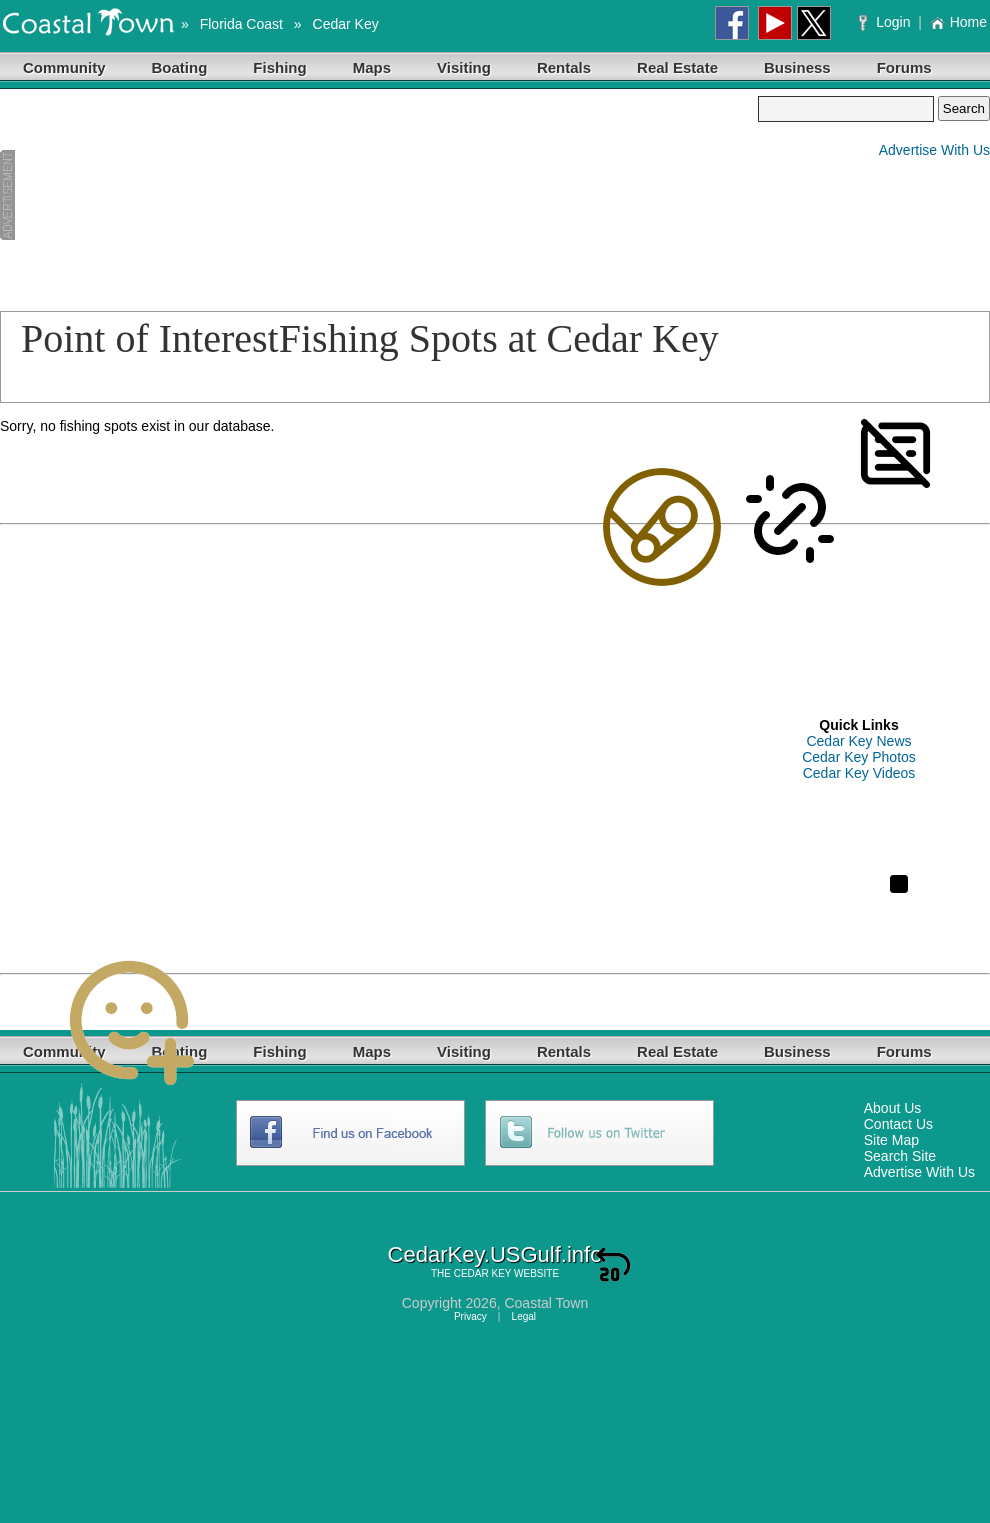 This screenshot has width=990, height=1523. Describe the element at coordinates (129, 1020) in the screenshot. I see `add a new emoji reaction` at that location.